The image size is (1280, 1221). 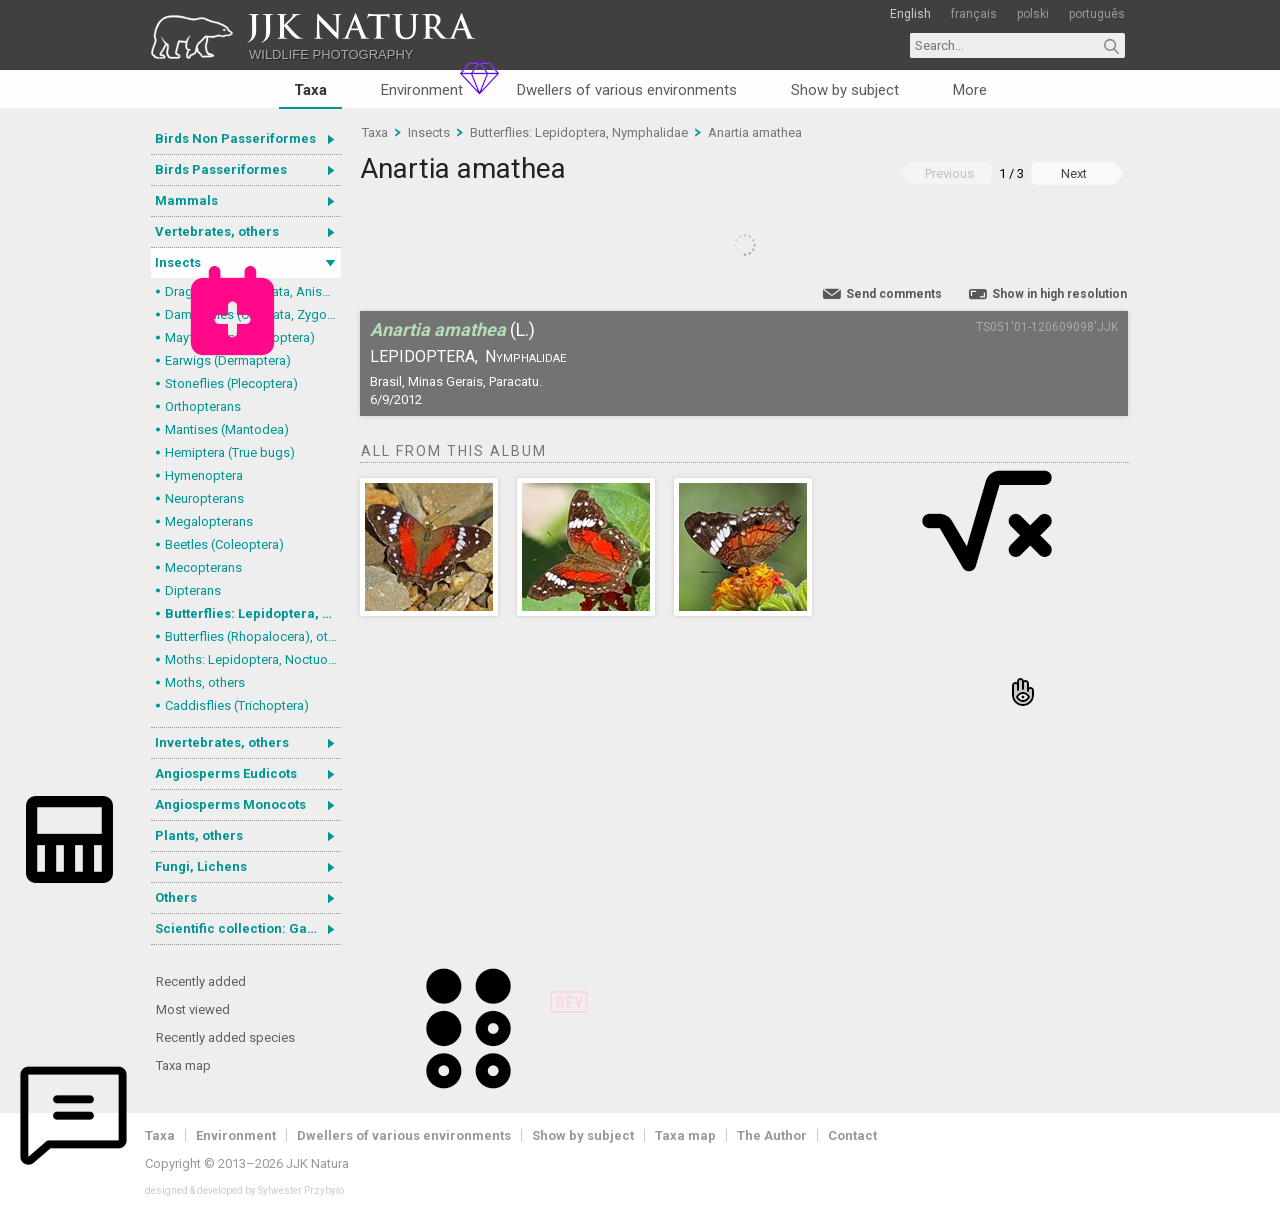 What do you see at coordinates (69, 839) in the screenshot?
I see `toggle bottom panel visibility` at bounding box center [69, 839].